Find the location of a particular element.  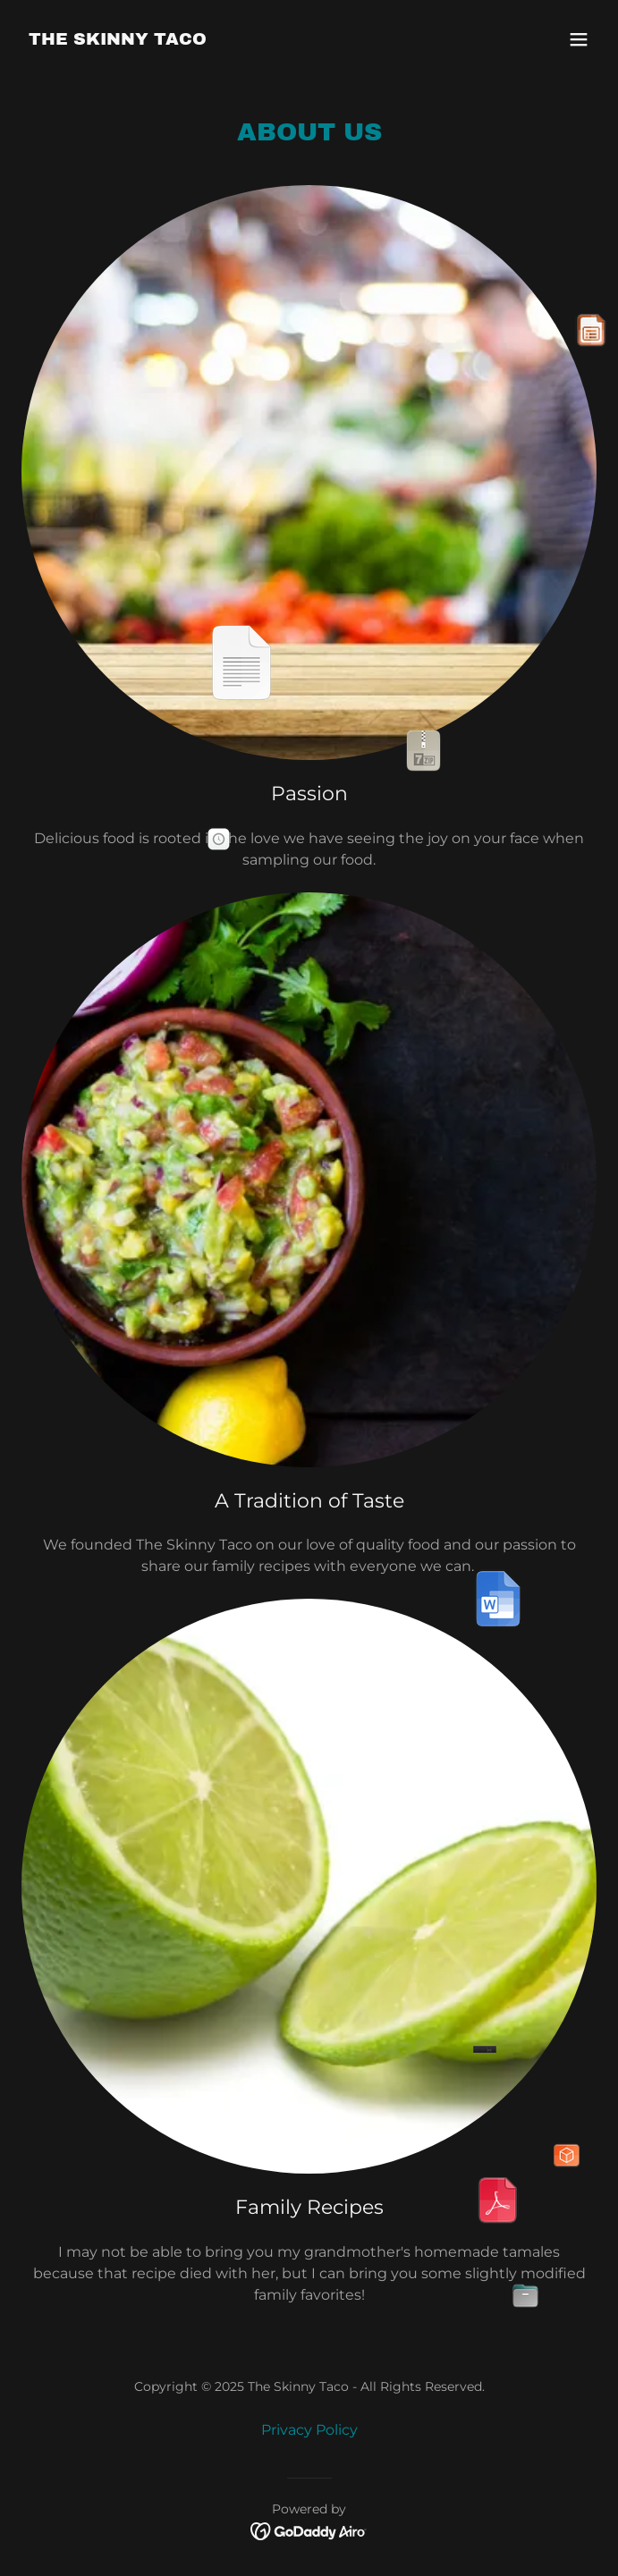

microsoft word document file is located at coordinates (498, 1599).